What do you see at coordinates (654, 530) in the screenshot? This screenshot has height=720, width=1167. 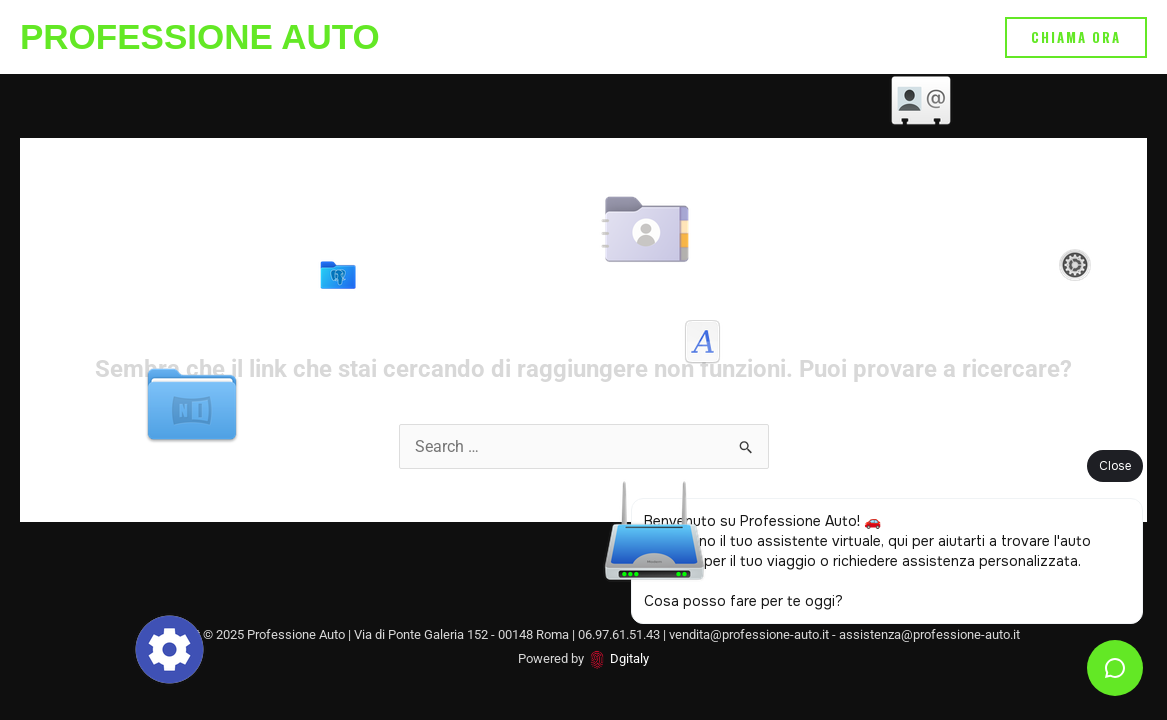 I see `network modem or router device status` at bounding box center [654, 530].